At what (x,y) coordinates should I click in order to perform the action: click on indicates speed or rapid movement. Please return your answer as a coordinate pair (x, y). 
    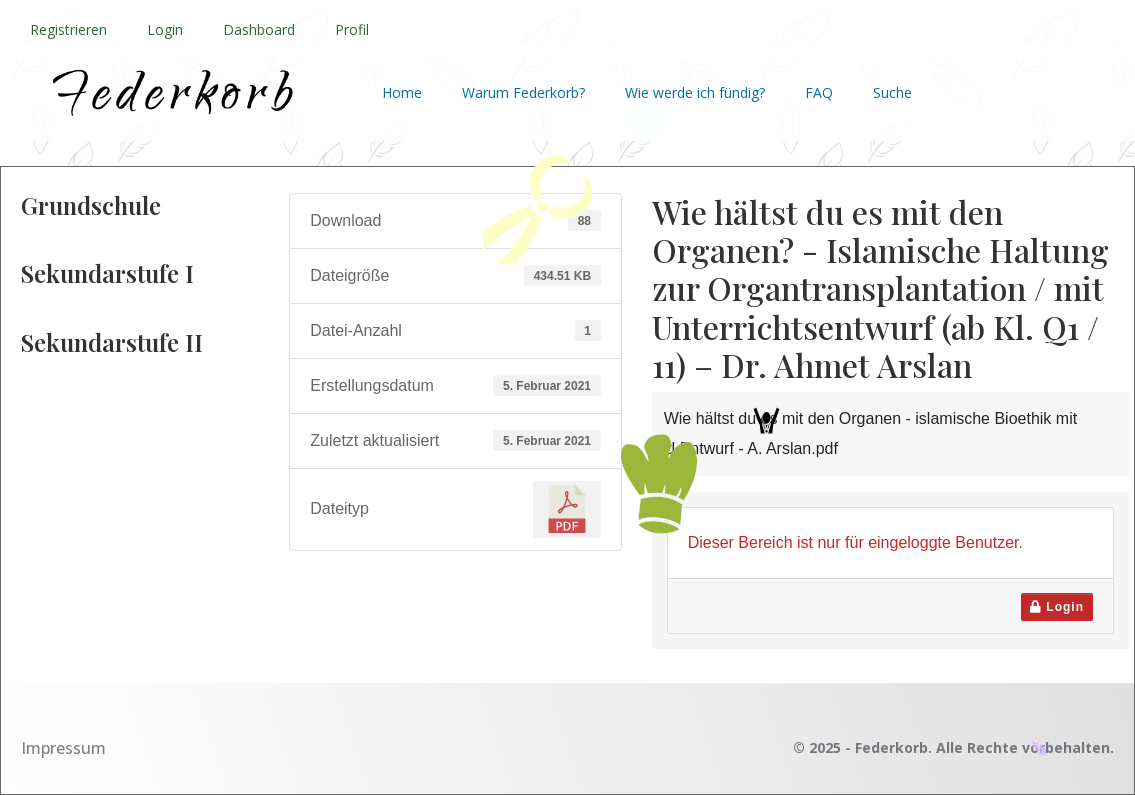
    Looking at the image, I should click on (1039, 748).